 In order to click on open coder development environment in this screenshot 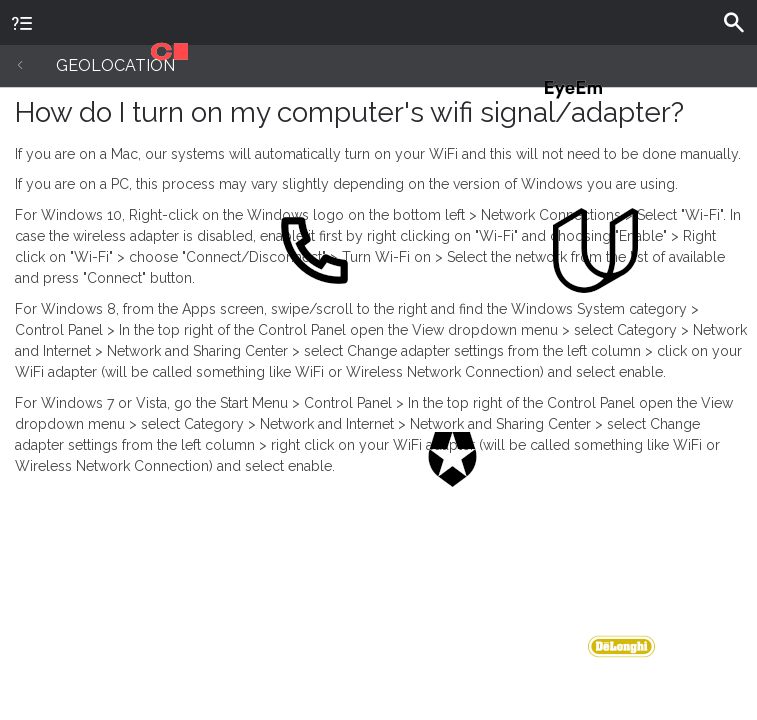, I will do `click(169, 51)`.